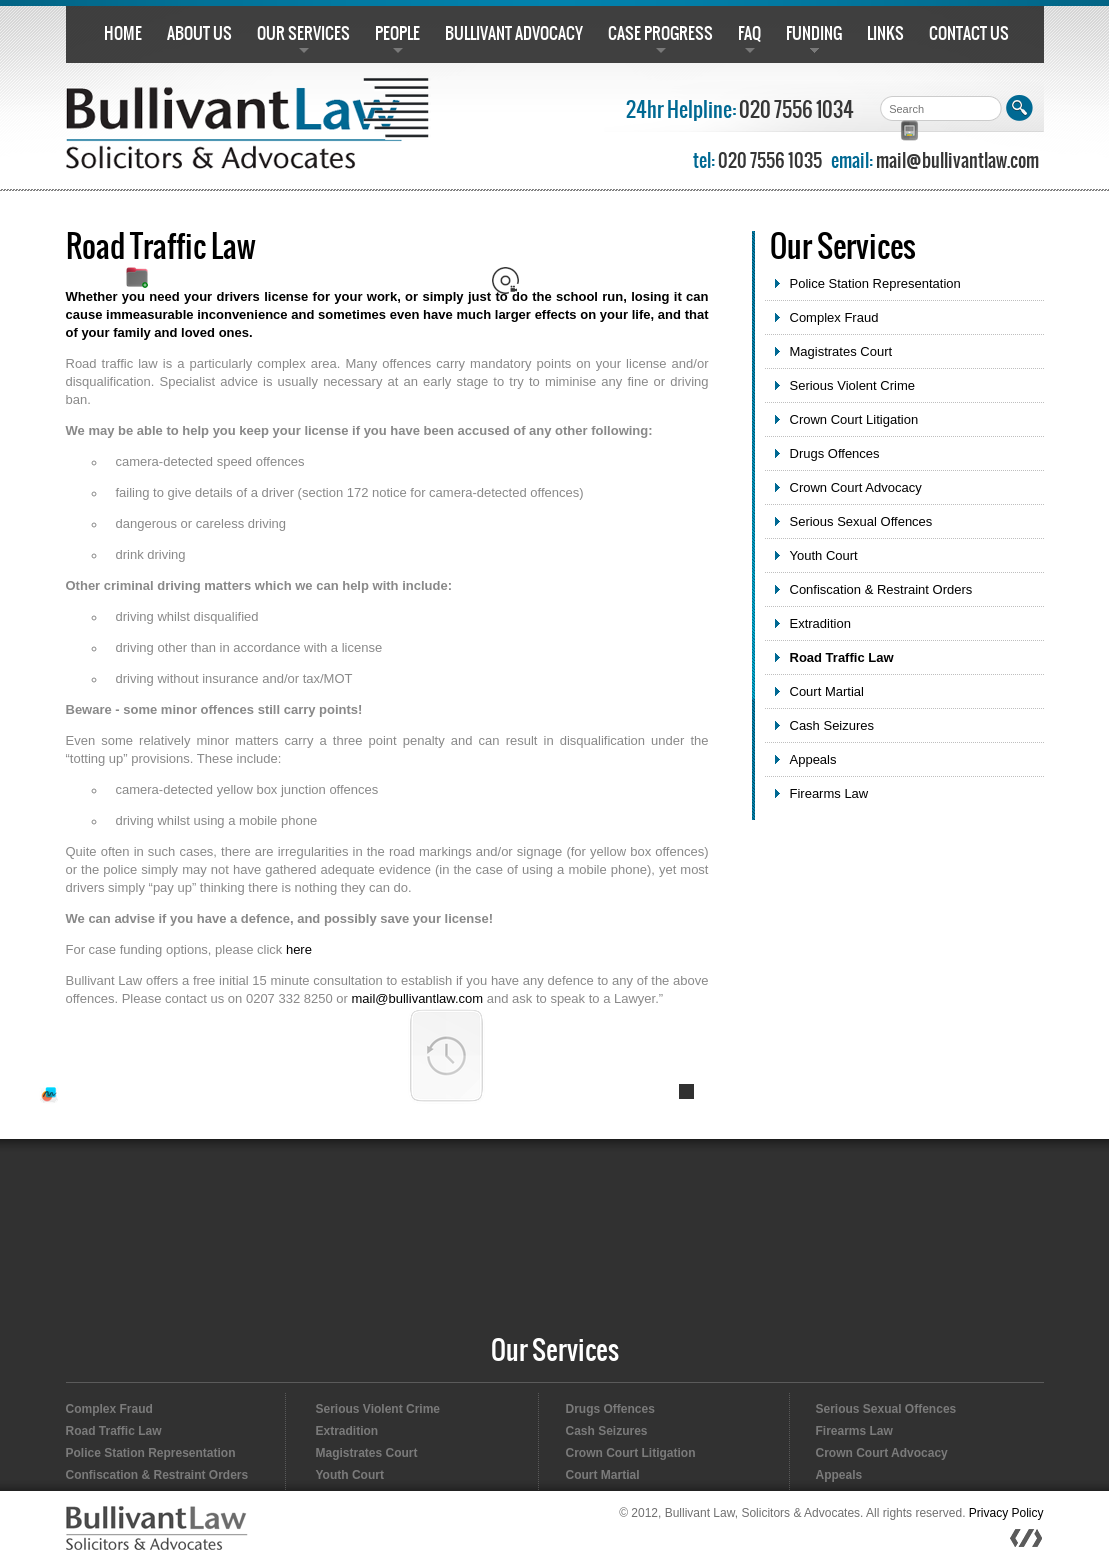  I want to click on a deleted or trashed file, so click(446, 1055).